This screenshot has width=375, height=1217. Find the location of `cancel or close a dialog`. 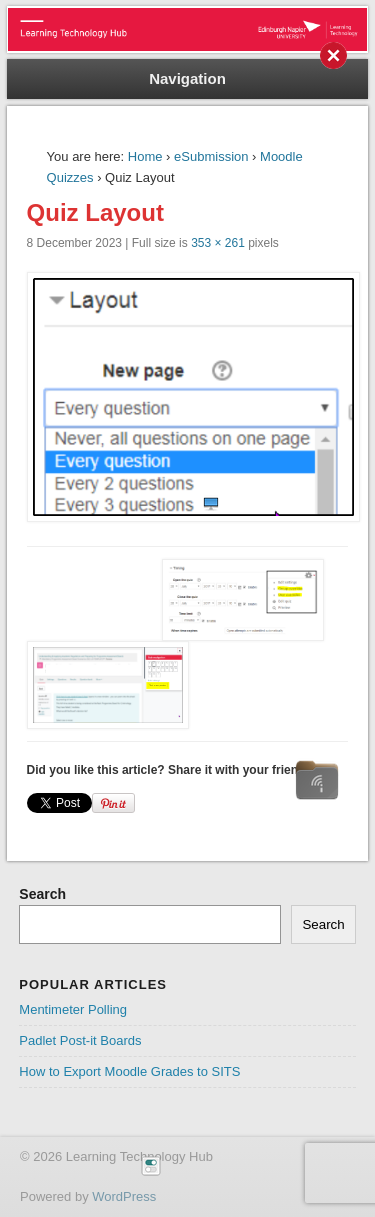

cancel or close a dialog is located at coordinates (333, 55).